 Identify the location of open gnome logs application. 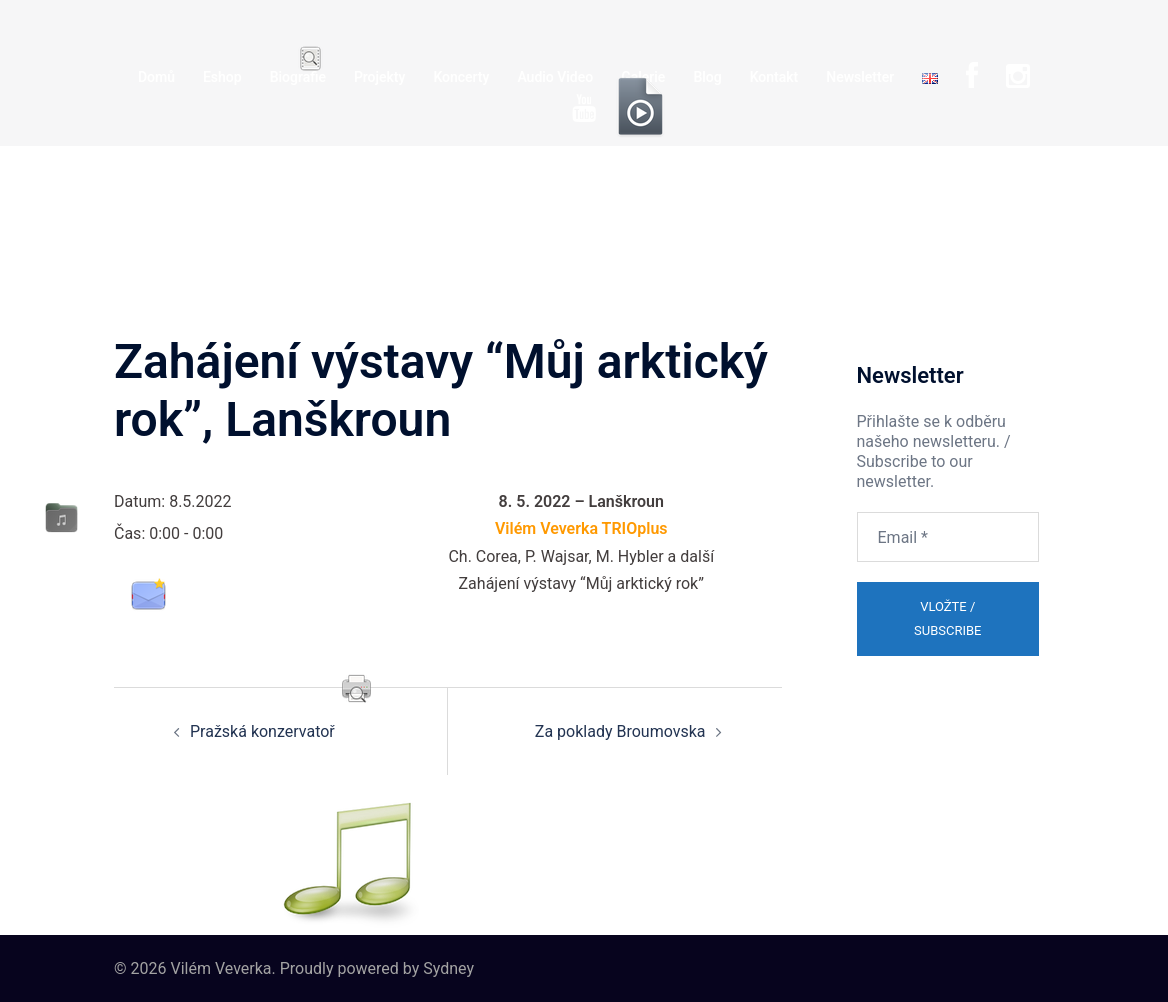
(310, 58).